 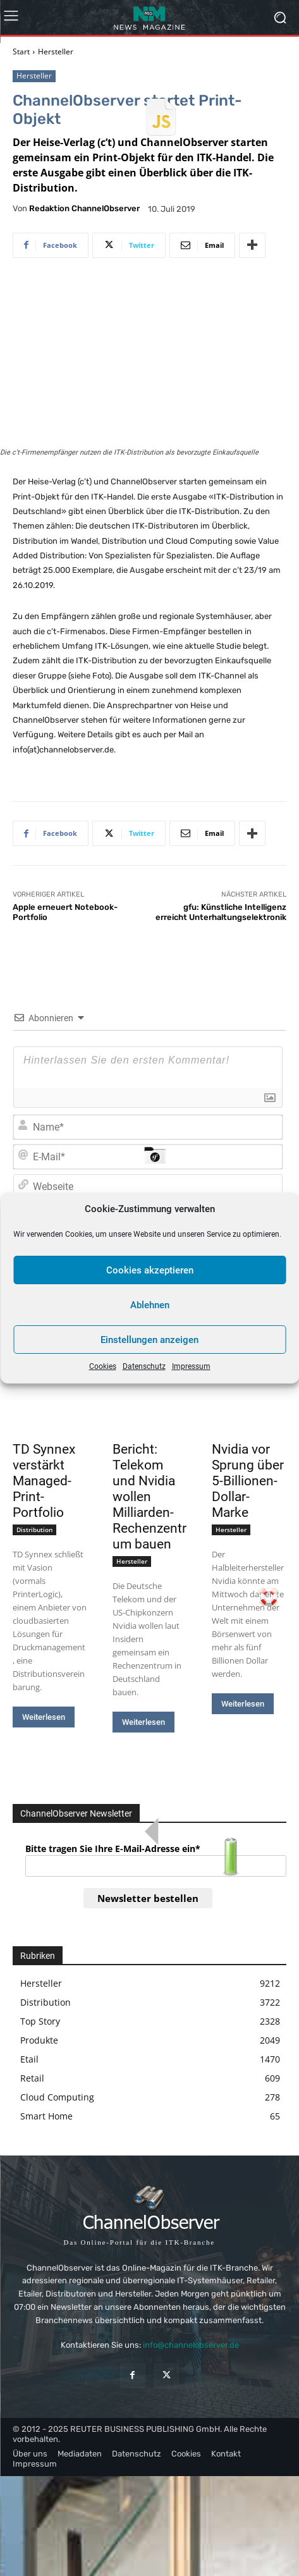 What do you see at coordinates (155, 1156) in the screenshot?
I see `open symfony project folder` at bounding box center [155, 1156].